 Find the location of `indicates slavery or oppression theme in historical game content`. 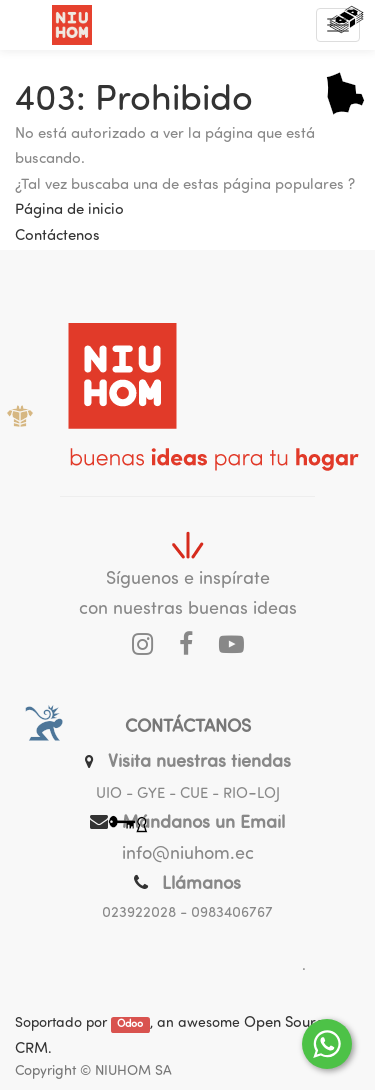

indicates slavery or oppression theme in historical game content is located at coordinates (44, 722).